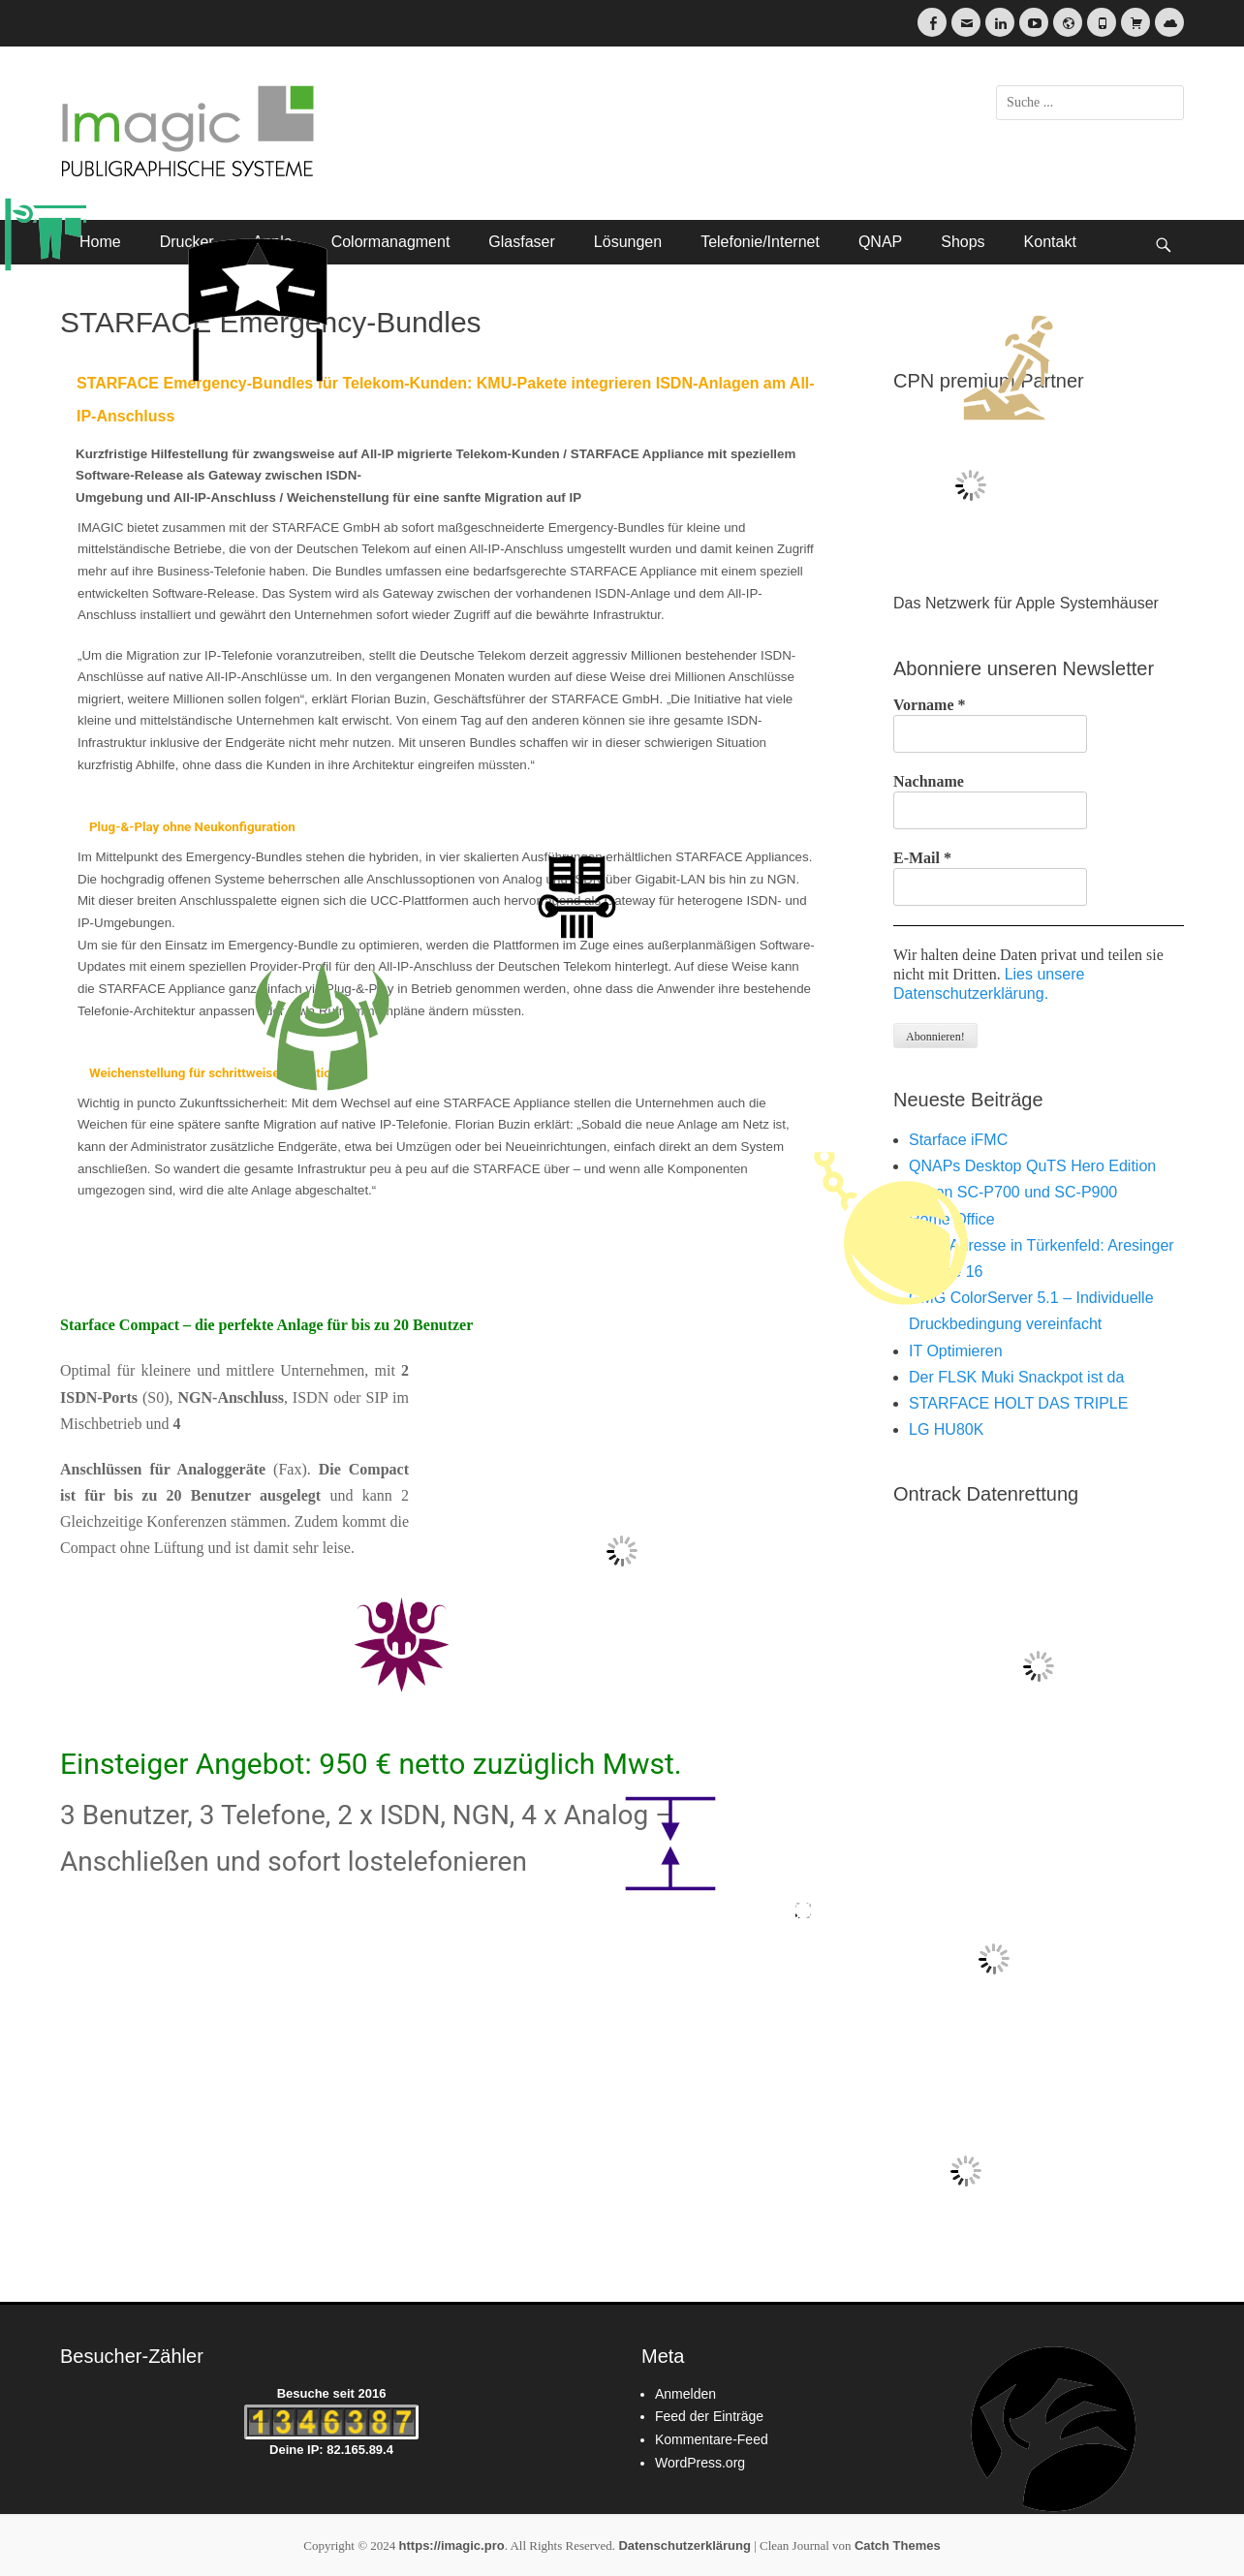 This screenshot has width=1244, height=2576. I want to click on access educational or learning resources, so click(576, 895).